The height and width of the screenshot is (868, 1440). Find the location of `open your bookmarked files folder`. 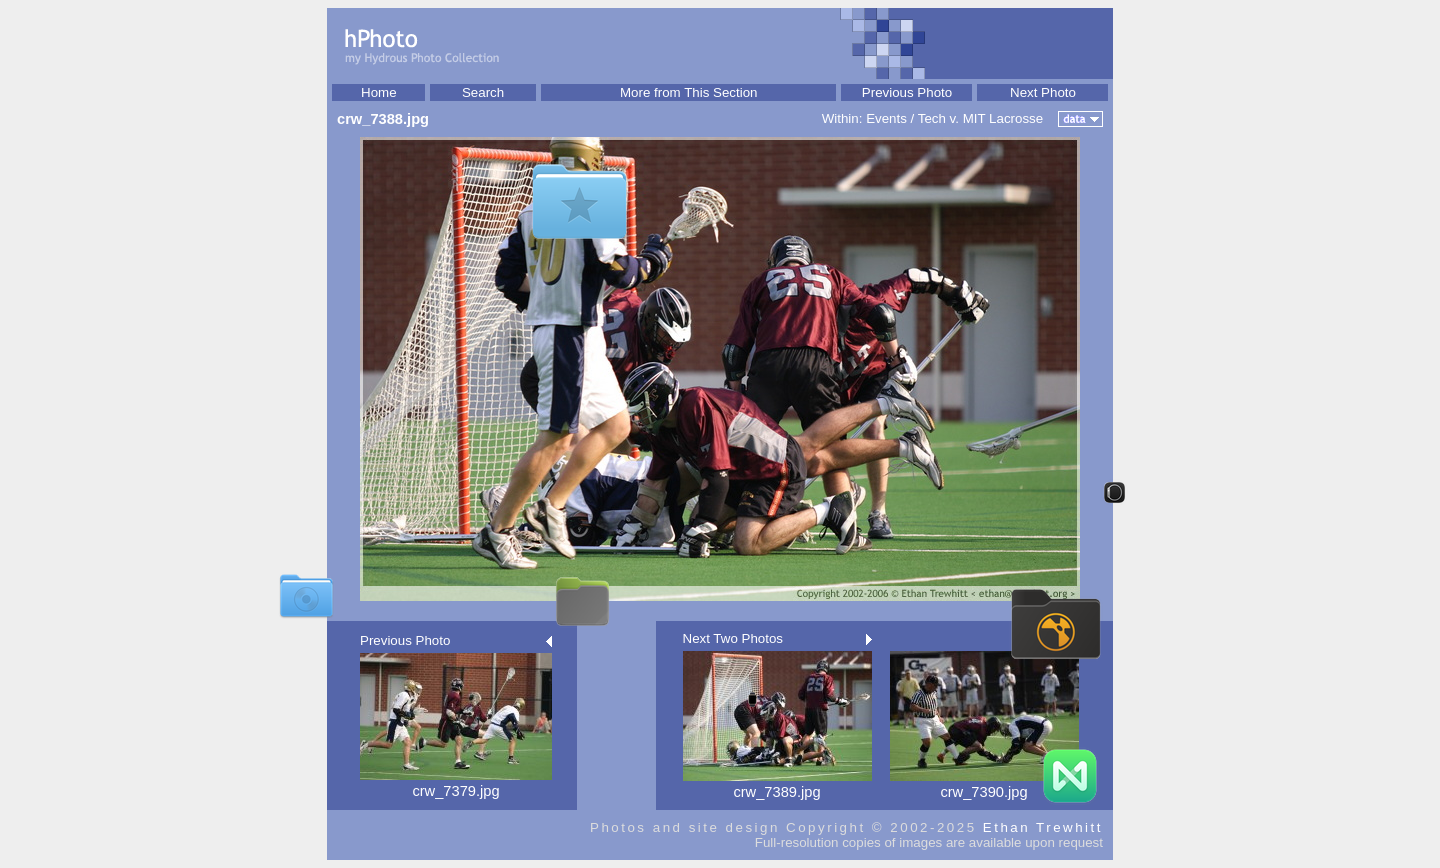

open your bookmarked files folder is located at coordinates (579, 201).